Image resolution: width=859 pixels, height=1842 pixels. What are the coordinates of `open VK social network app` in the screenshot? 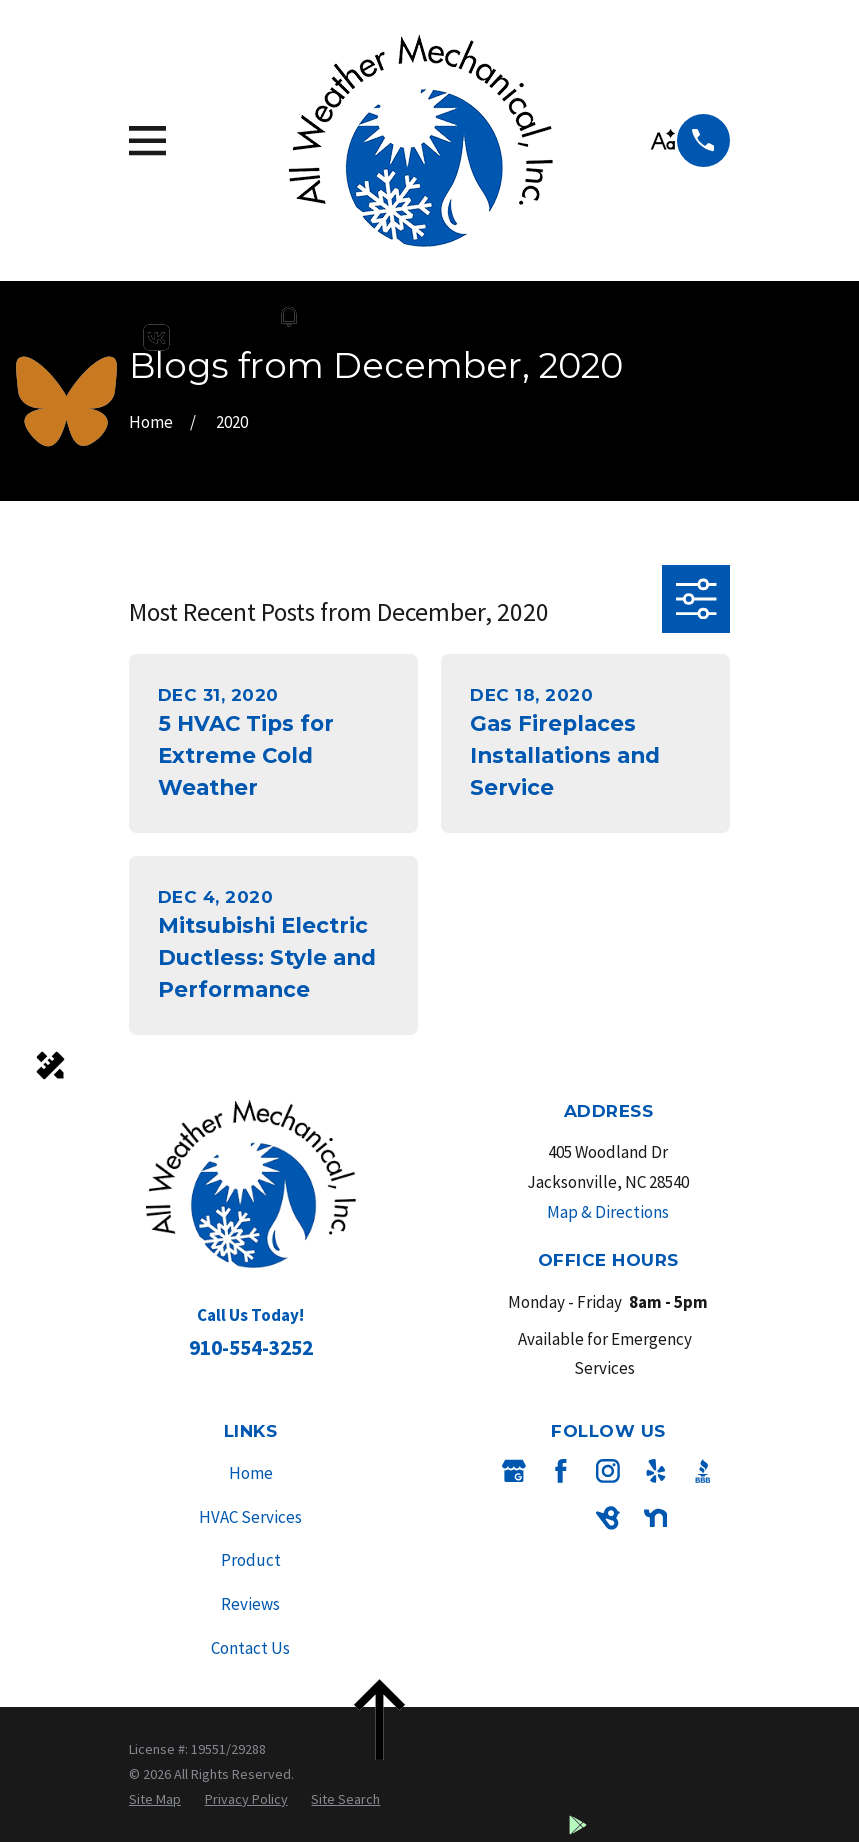 It's located at (156, 337).